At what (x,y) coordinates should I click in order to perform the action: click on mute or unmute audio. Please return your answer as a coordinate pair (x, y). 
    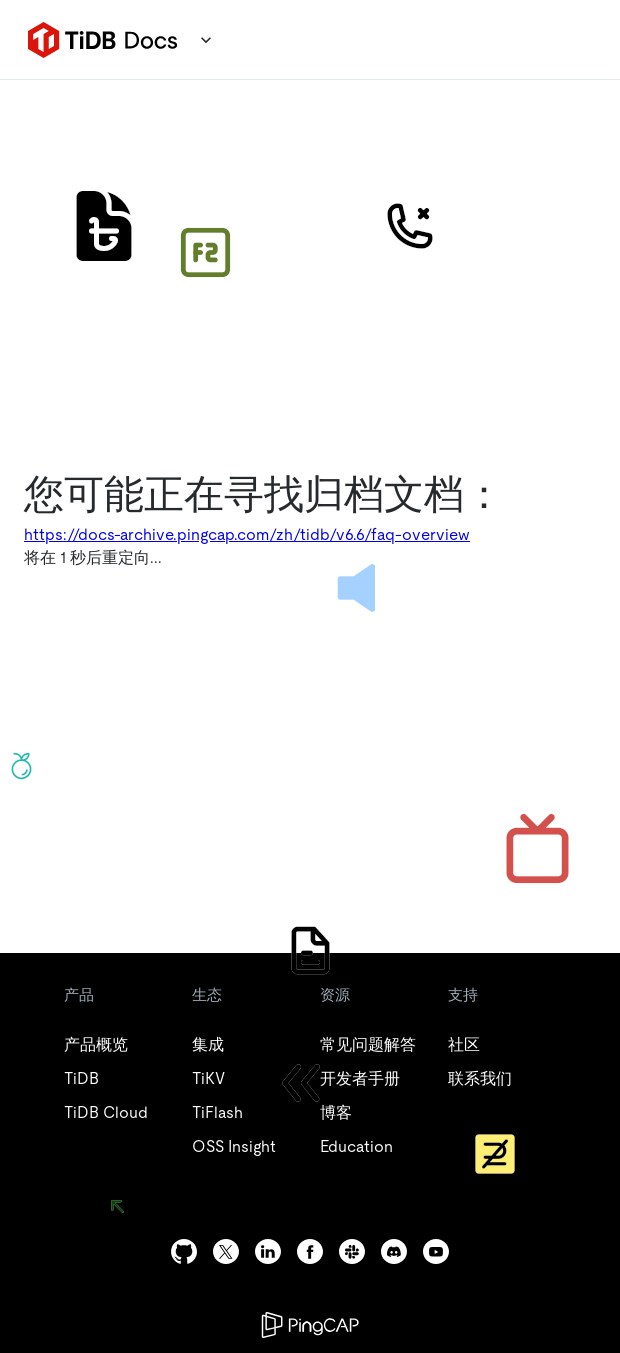
    Looking at the image, I should click on (359, 588).